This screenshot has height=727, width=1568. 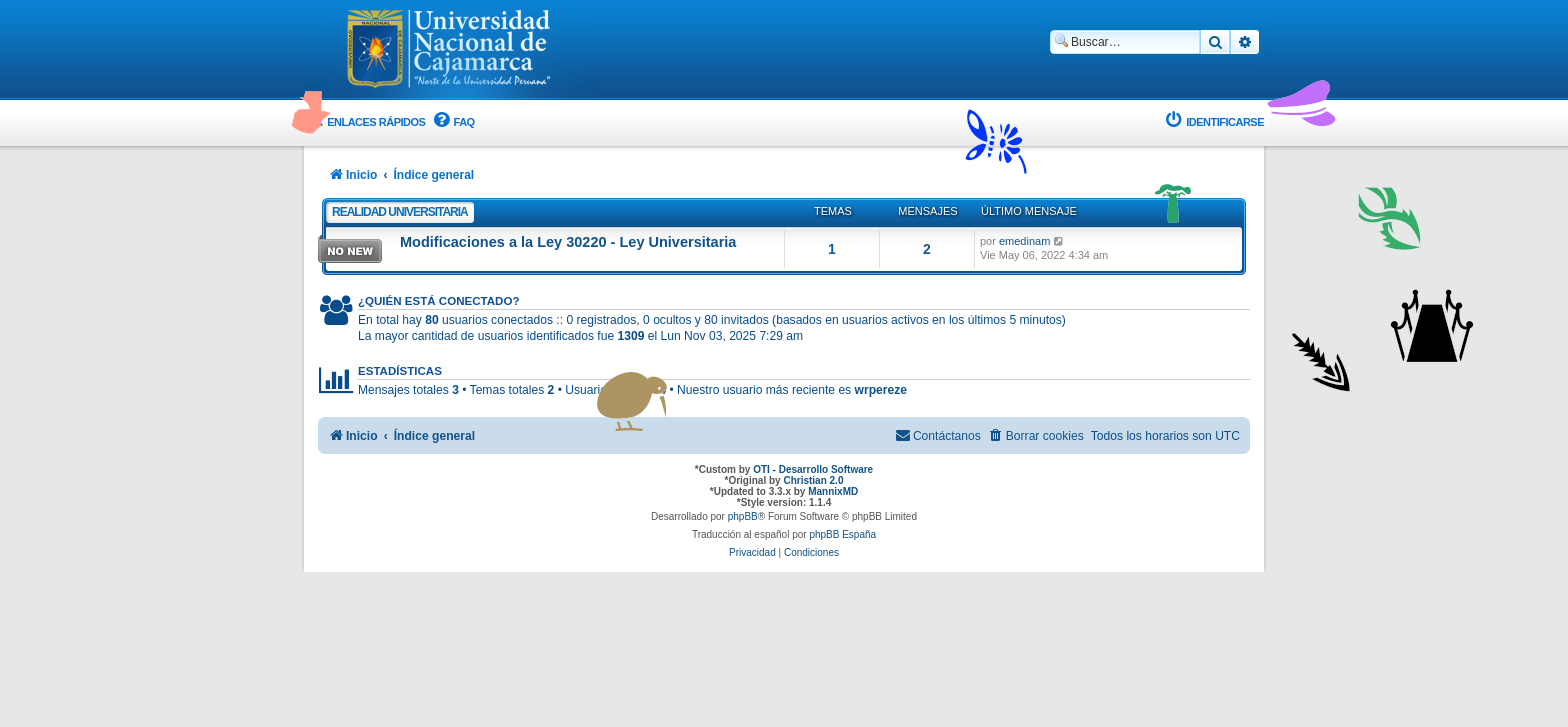 What do you see at coordinates (1321, 362) in the screenshot?
I see `select a piercing or armor-penetrating attack` at bounding box center [1321, 362].